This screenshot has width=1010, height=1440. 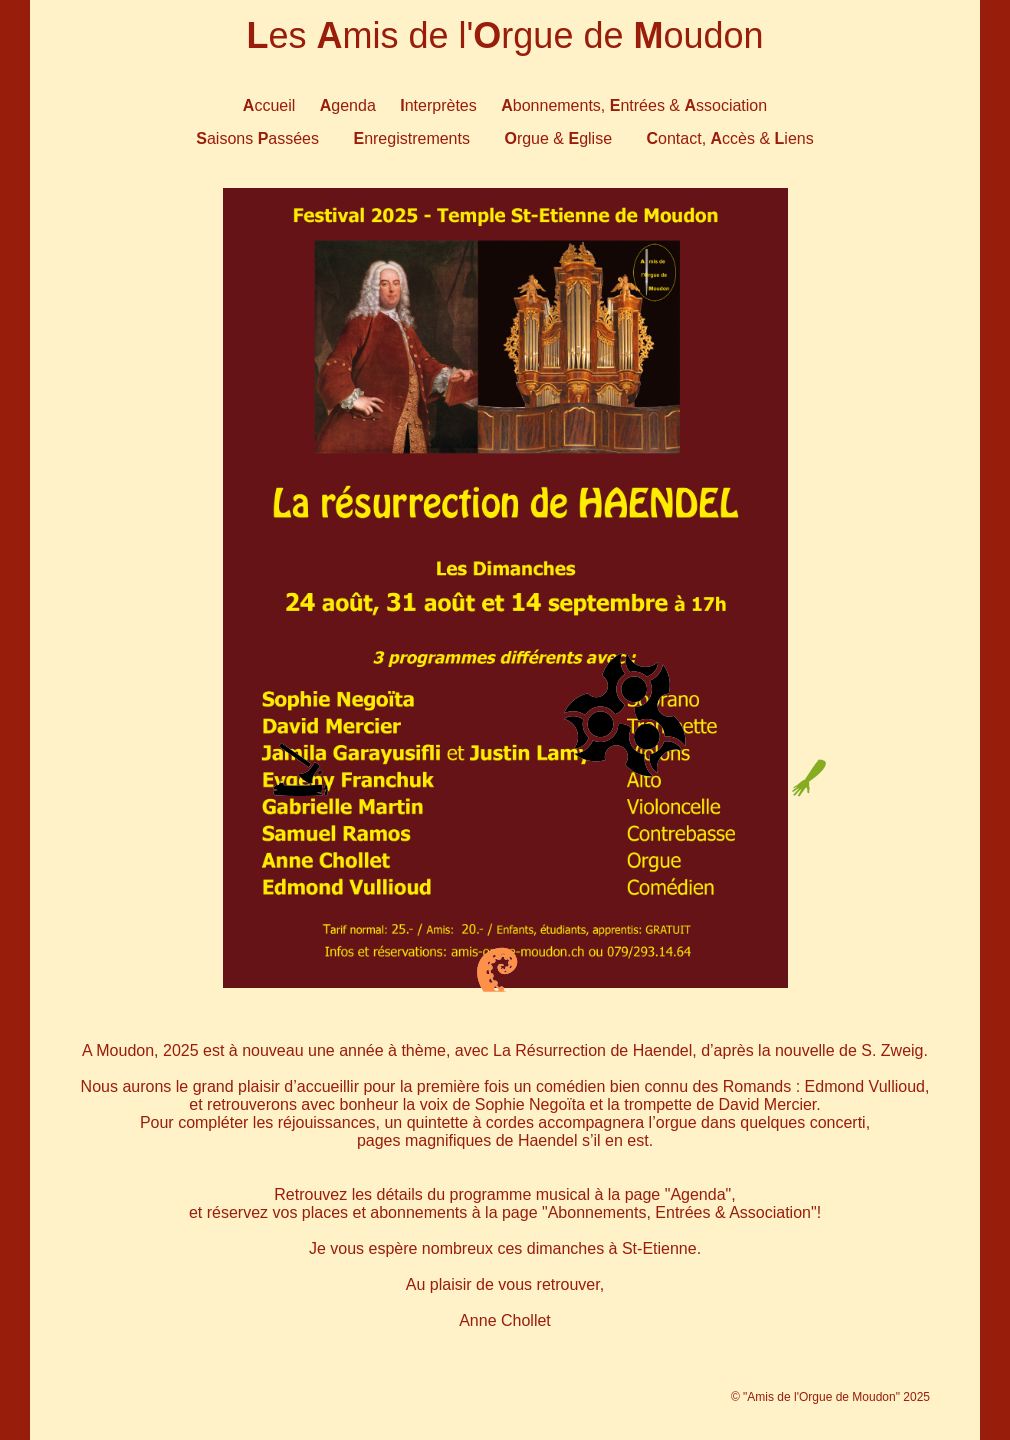 What do you see at coordinates (809, 778) in the screenshot?
I see `select arm or forearm body part` at bounding box center [809, 778].